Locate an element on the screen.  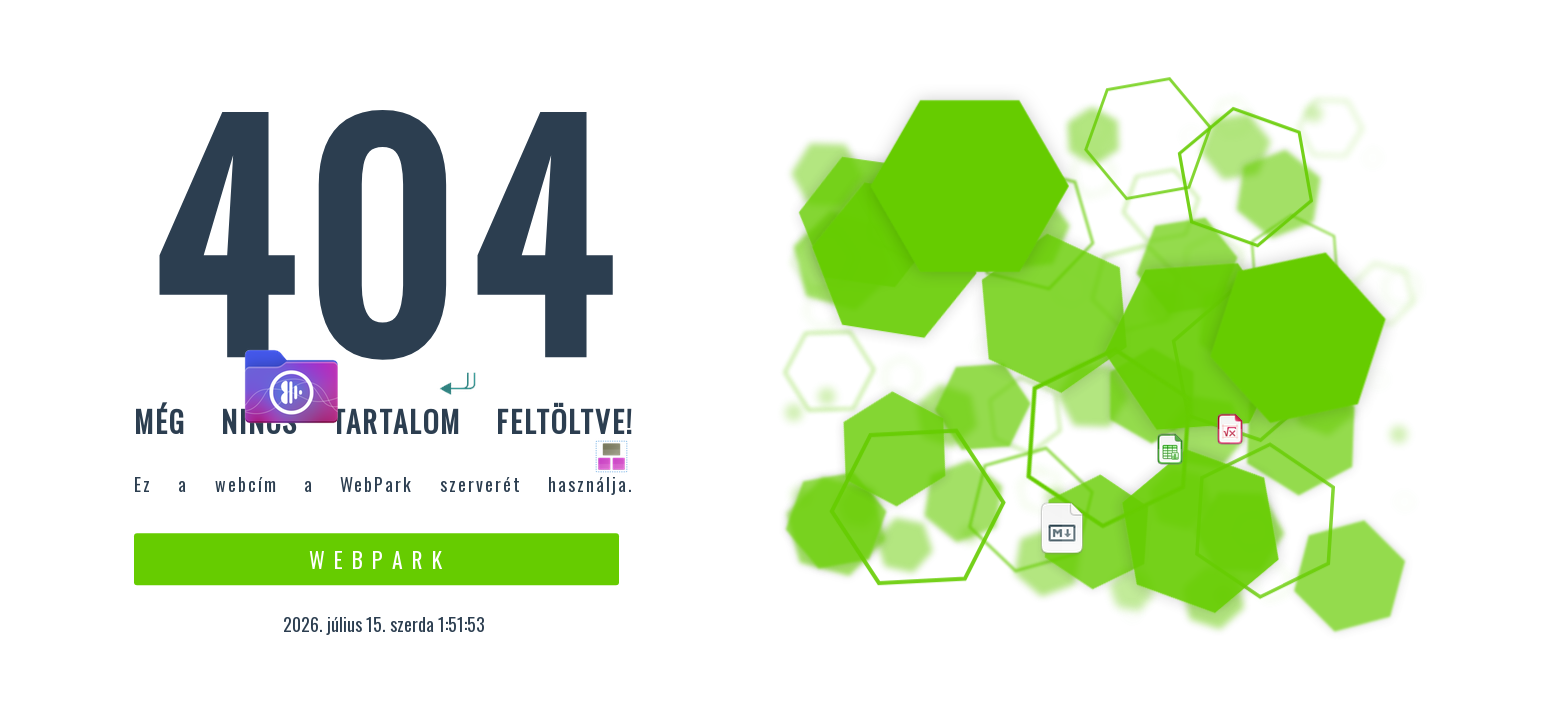
open folder containing Anghami music files is located at coordinates (291, 389).